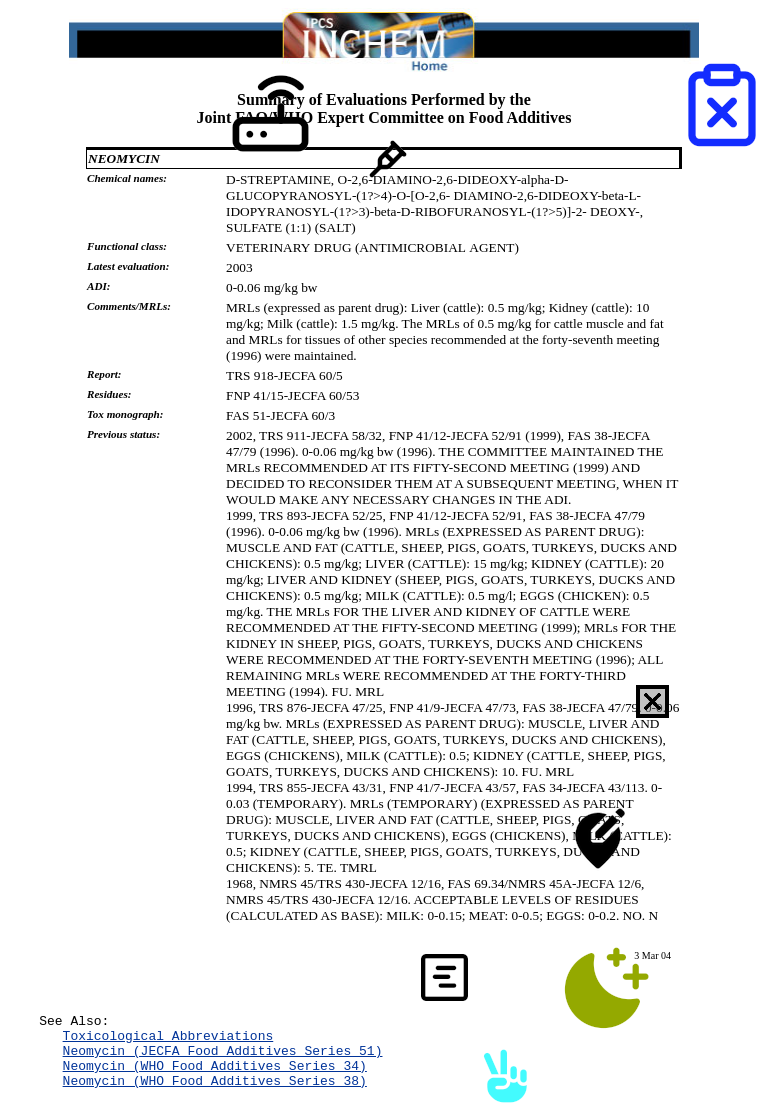 The width and height of the screenshot is (768, 1117). What do you see at coordinates (652, 701) in the screenshot?
I see `indicates a disabled or unavailable feature` at bounding box center [652, 701].